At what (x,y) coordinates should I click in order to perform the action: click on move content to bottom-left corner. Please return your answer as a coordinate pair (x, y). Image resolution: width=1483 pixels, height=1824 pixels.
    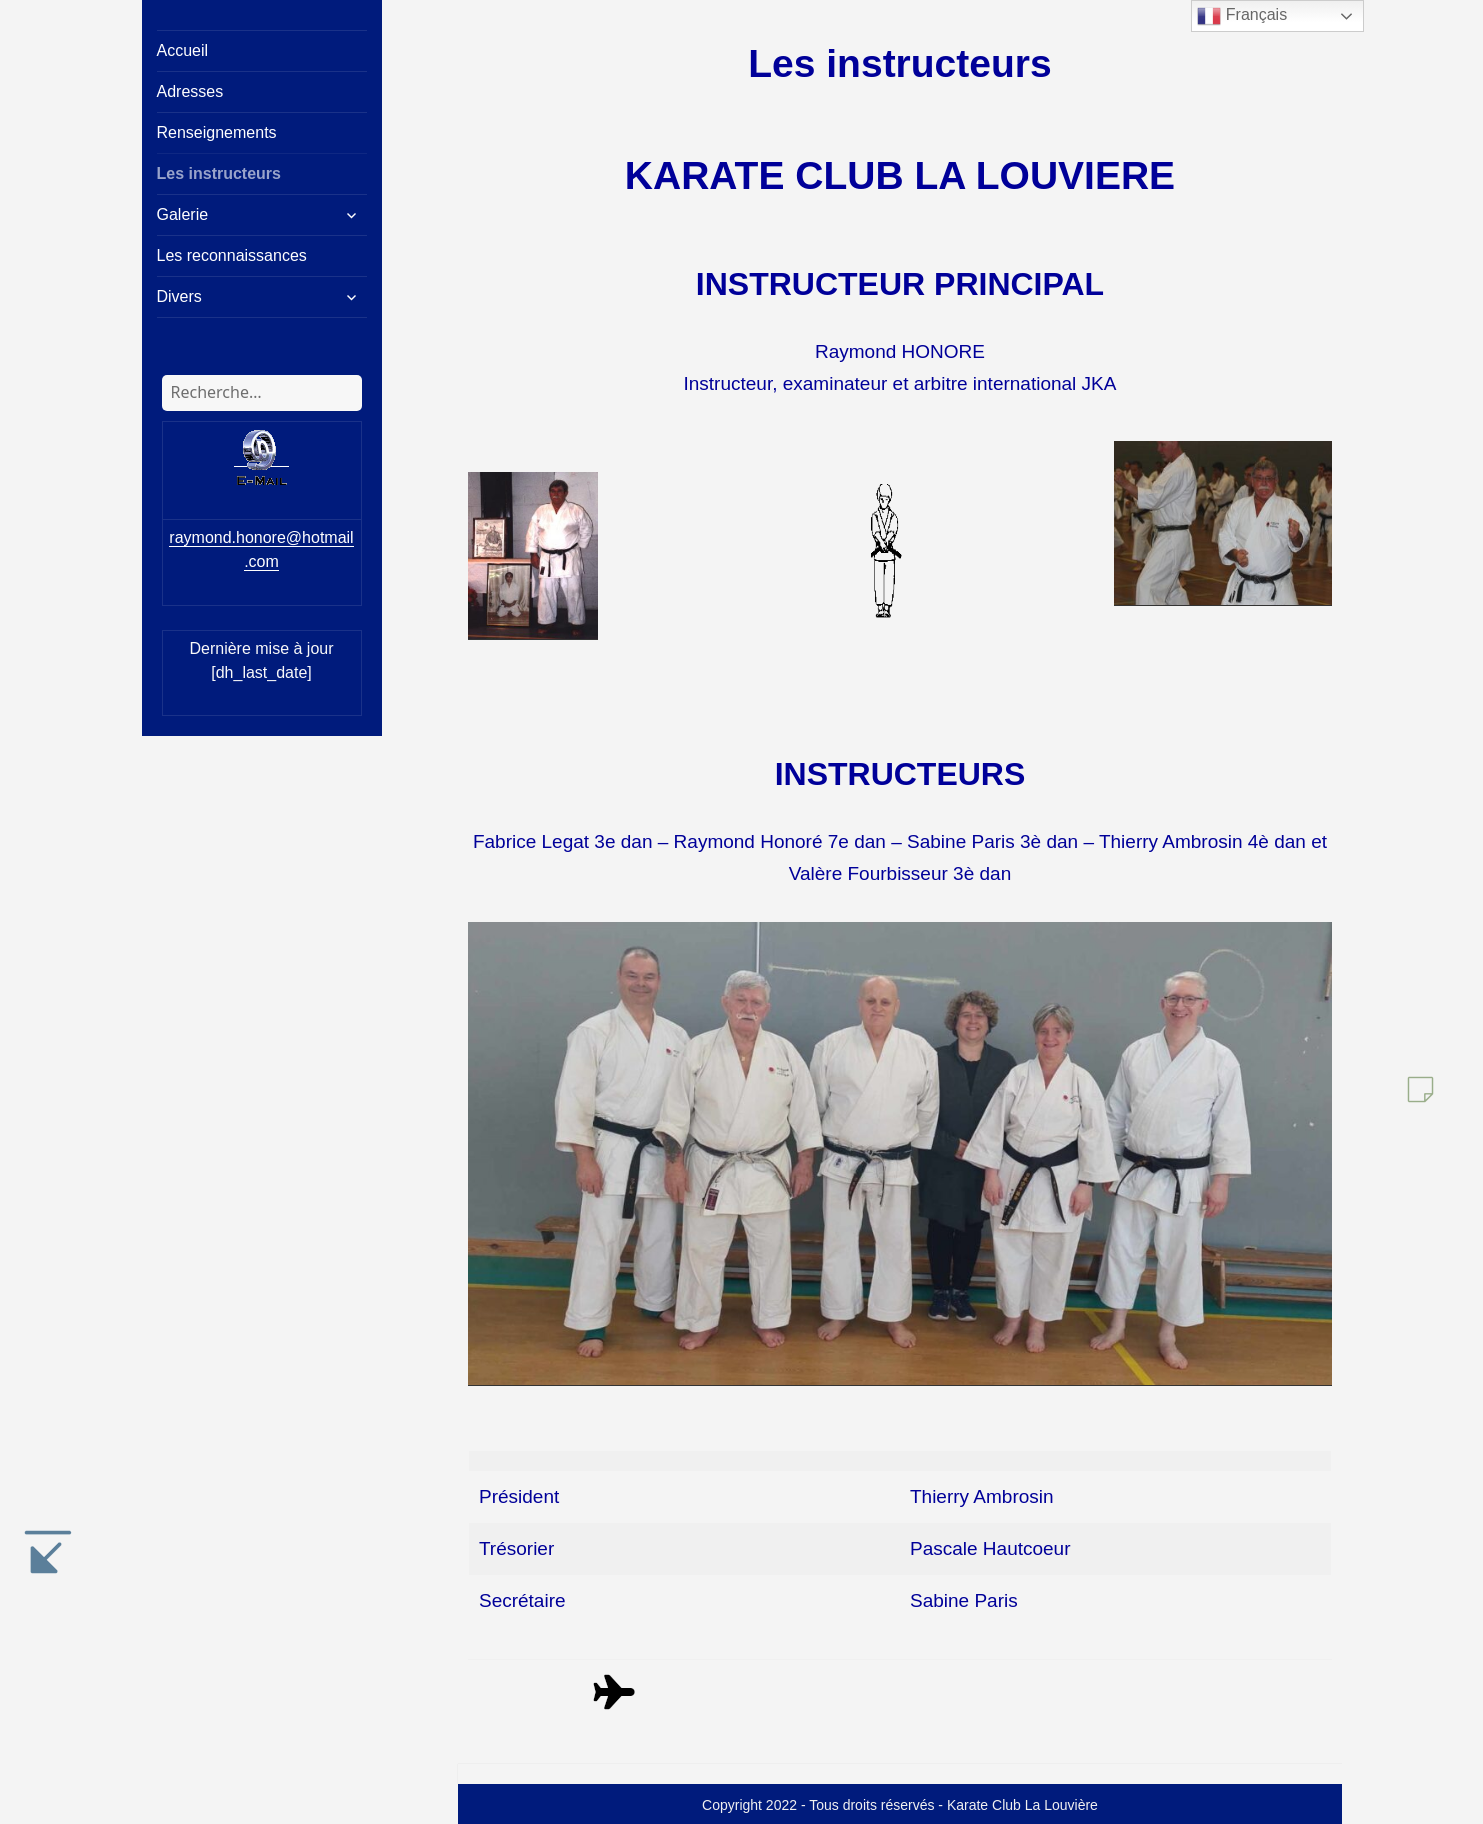
    Looking at the image, I should click on (46, 1552).